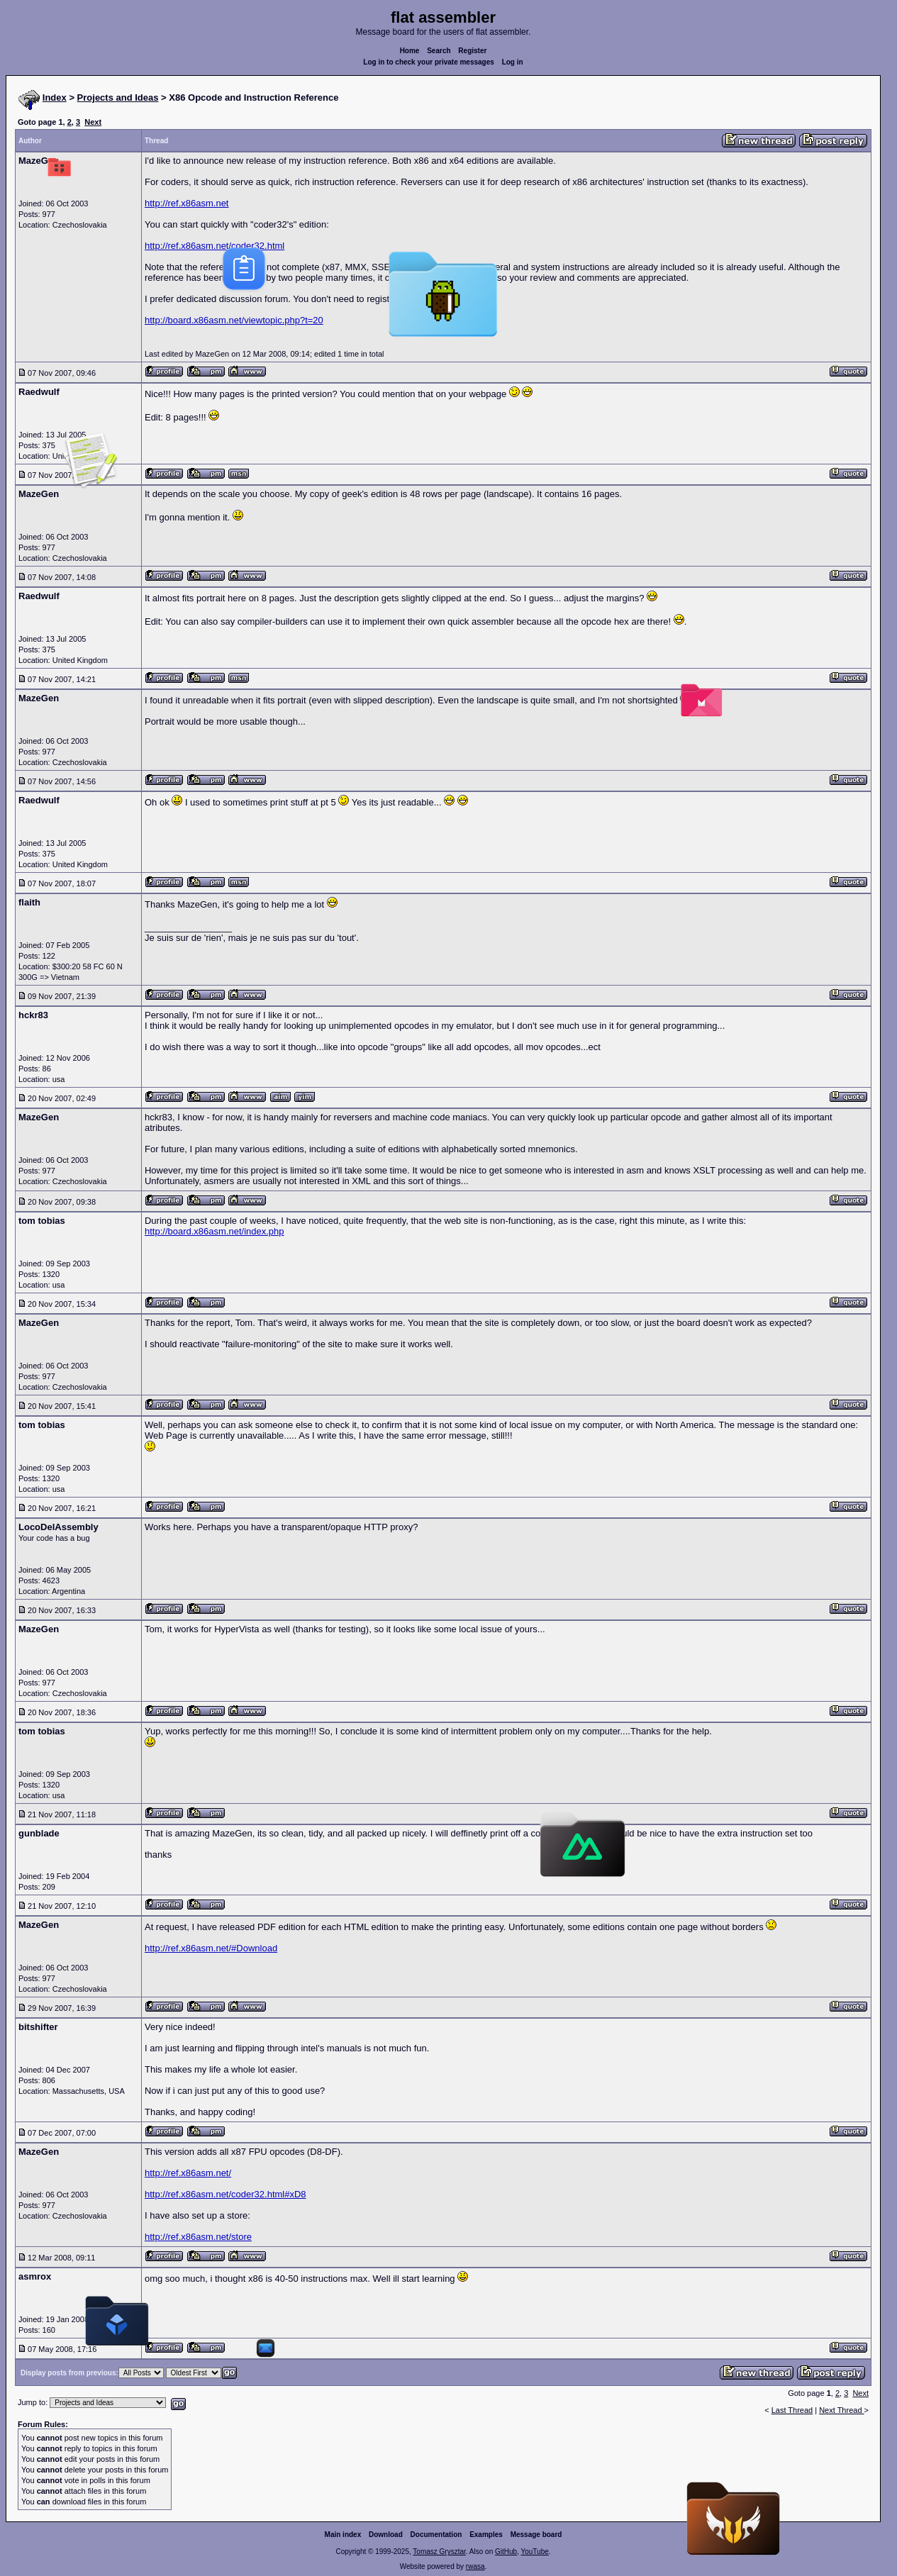 This screenshot has width=897, height=2576. Describe the element at coordinates (582, 1846) in the screenshot. I see `open nuxt.js project folder` at that location.